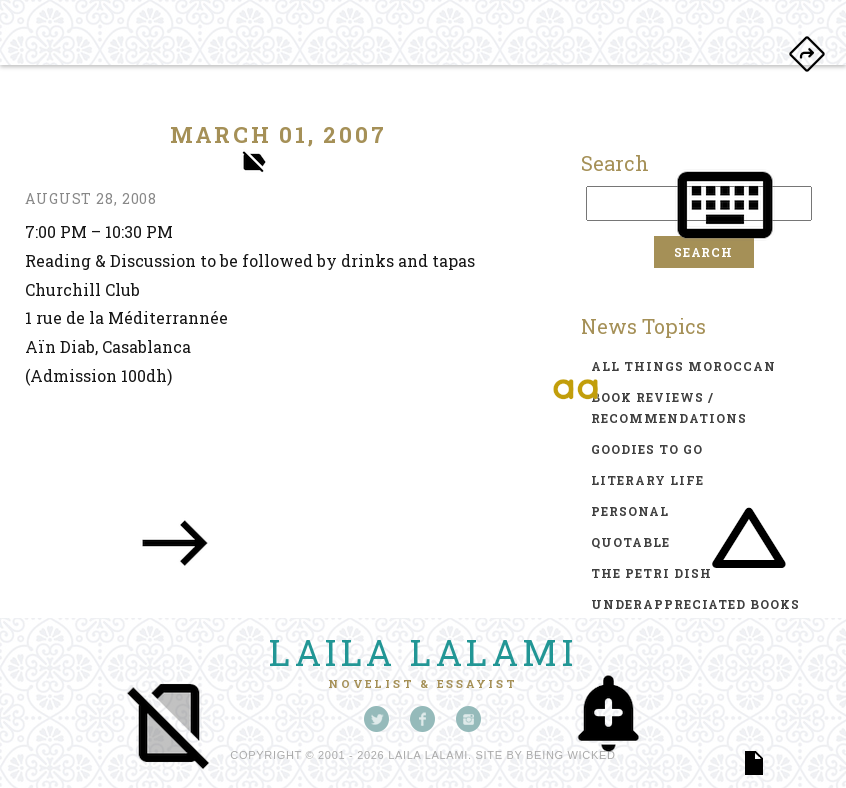  What do you see at coordinates (608, 712) in the screenshot?
I see `add a new alert or notification` at bounding box center [608, 712].